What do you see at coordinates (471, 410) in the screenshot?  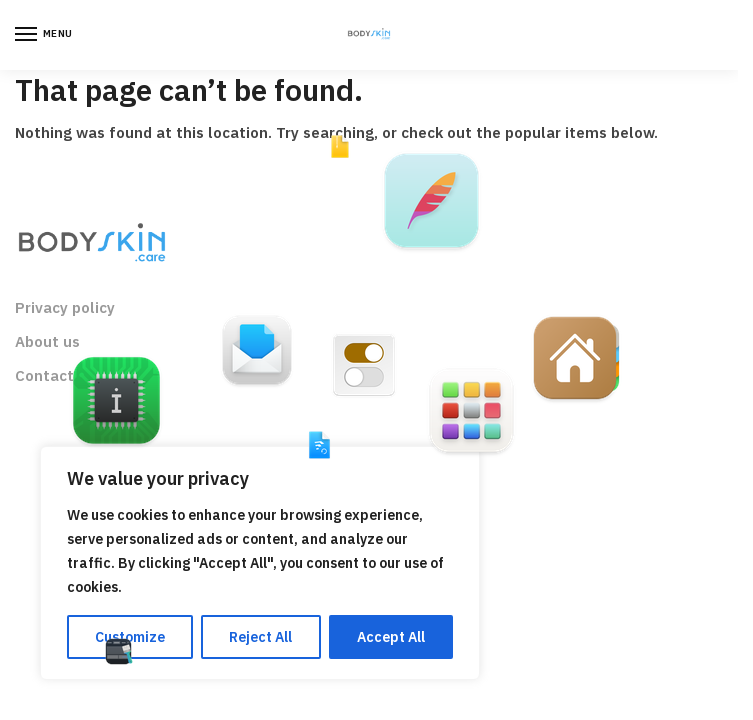 I see `open the app grid or launcher` at bounding box center [471, 410].